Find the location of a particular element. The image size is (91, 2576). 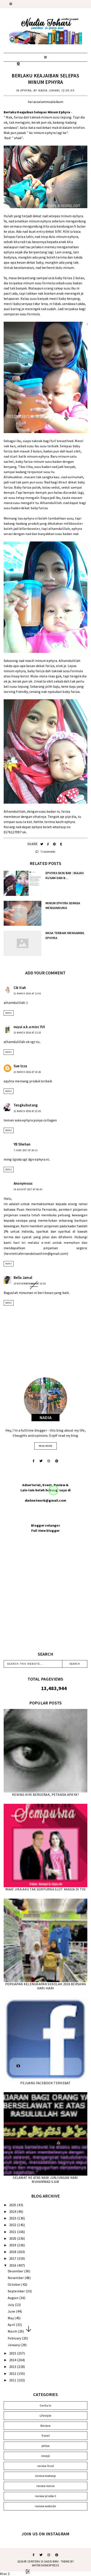

adjust settings or preferences is located at coordinates (28, 2571).